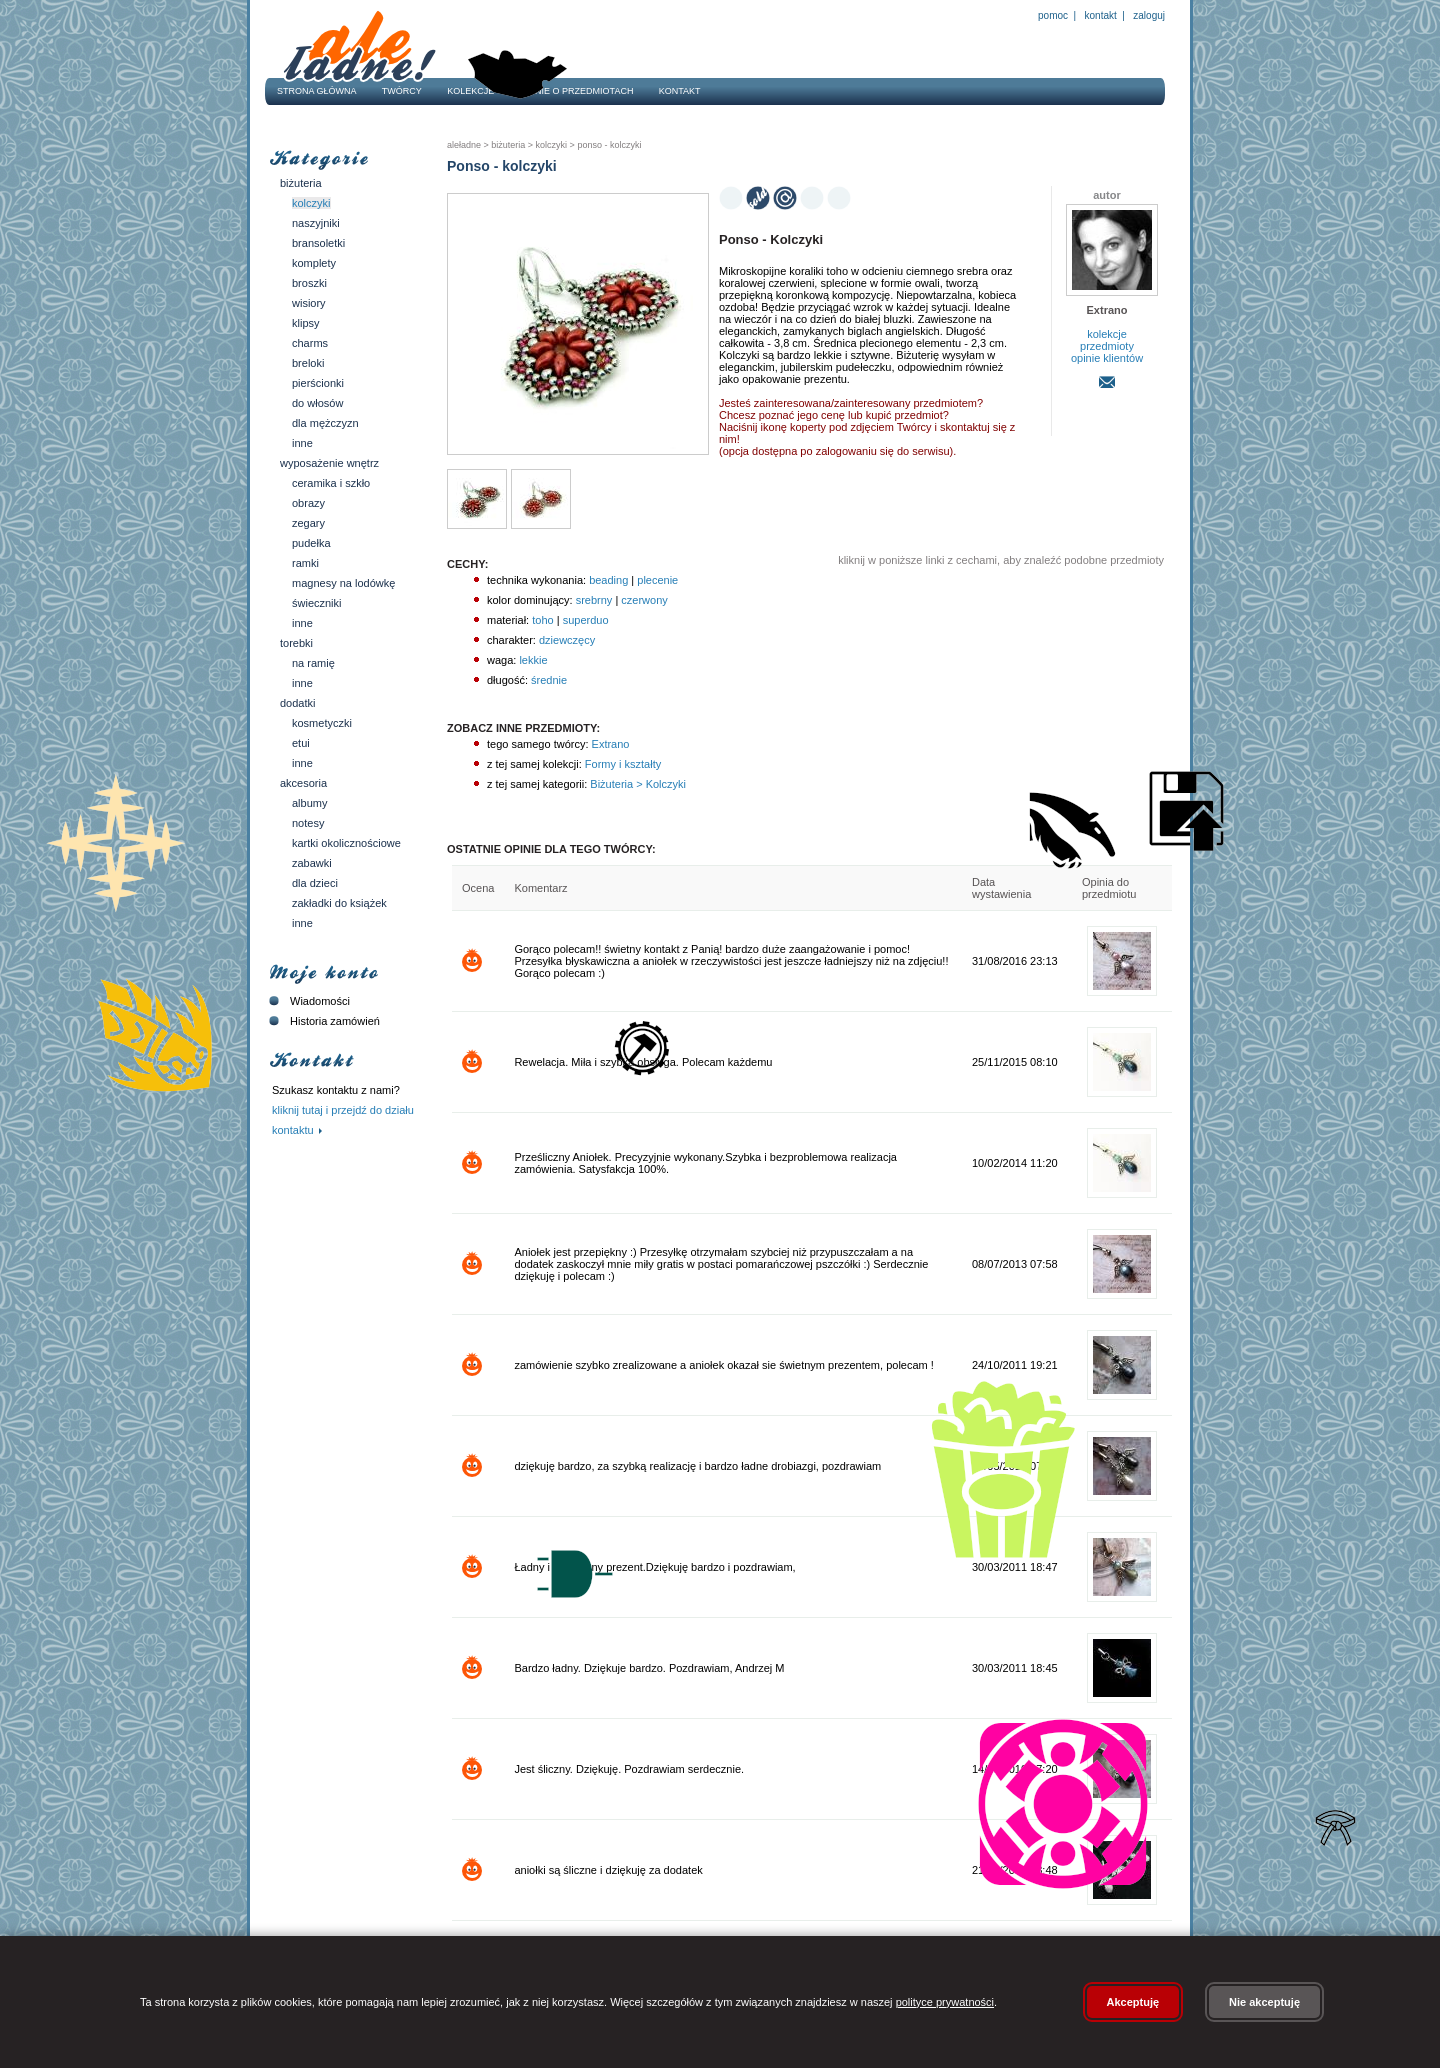  What do you see at coordinates (1001, 1470) in the screenshot?
I see `browse movies or entertainment content` at bounding box center [1001, 1470].